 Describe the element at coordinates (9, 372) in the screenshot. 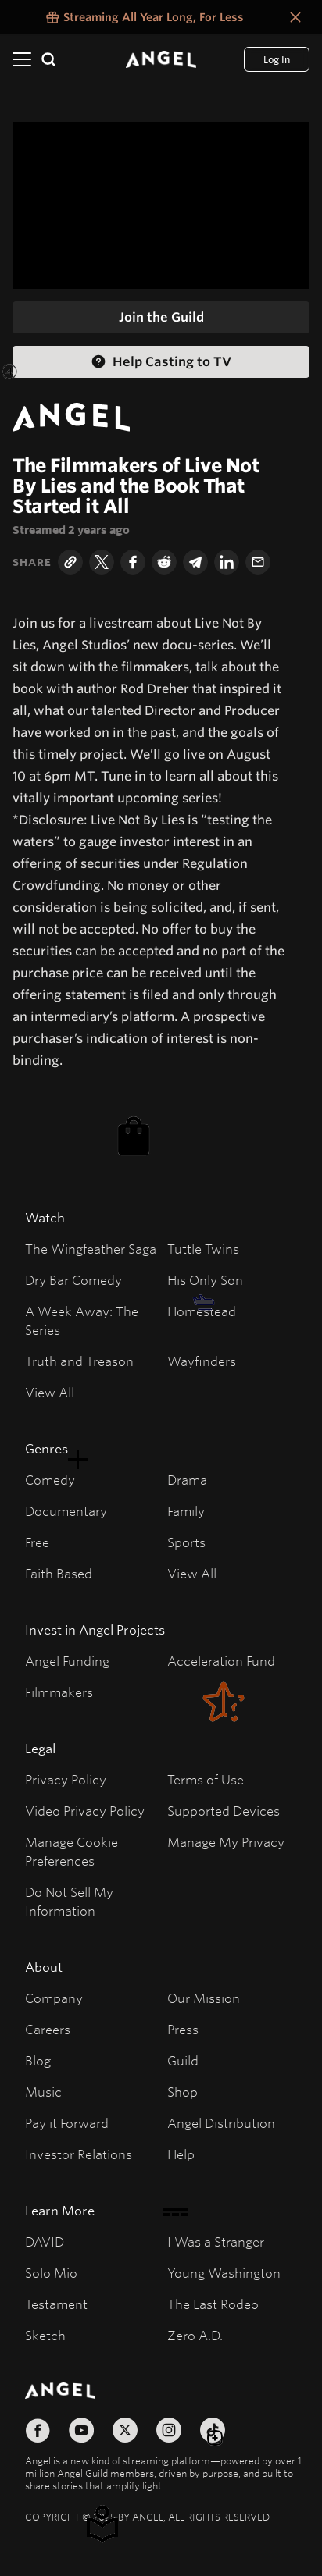

I see `indicates step four in a multi-step process` at that location.